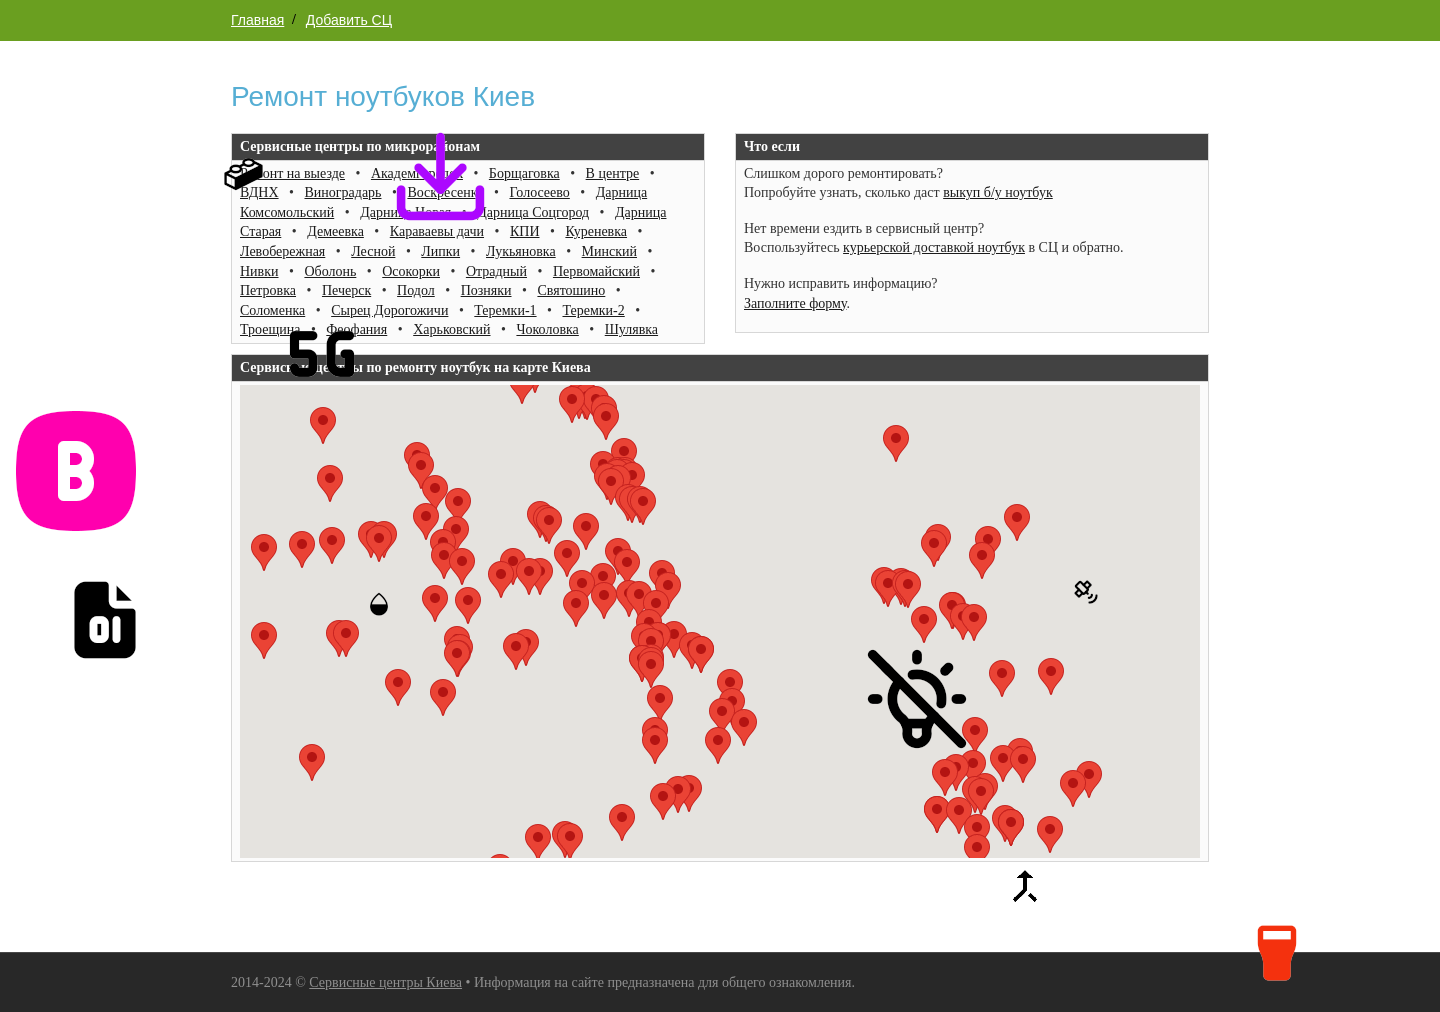 The height and width of the screenshot is (1012, 1440). What do you see at coordinates (322, 354) in the screenshot?
I see `indicates 5G network connectivity status` at bounding box center [322, 354].